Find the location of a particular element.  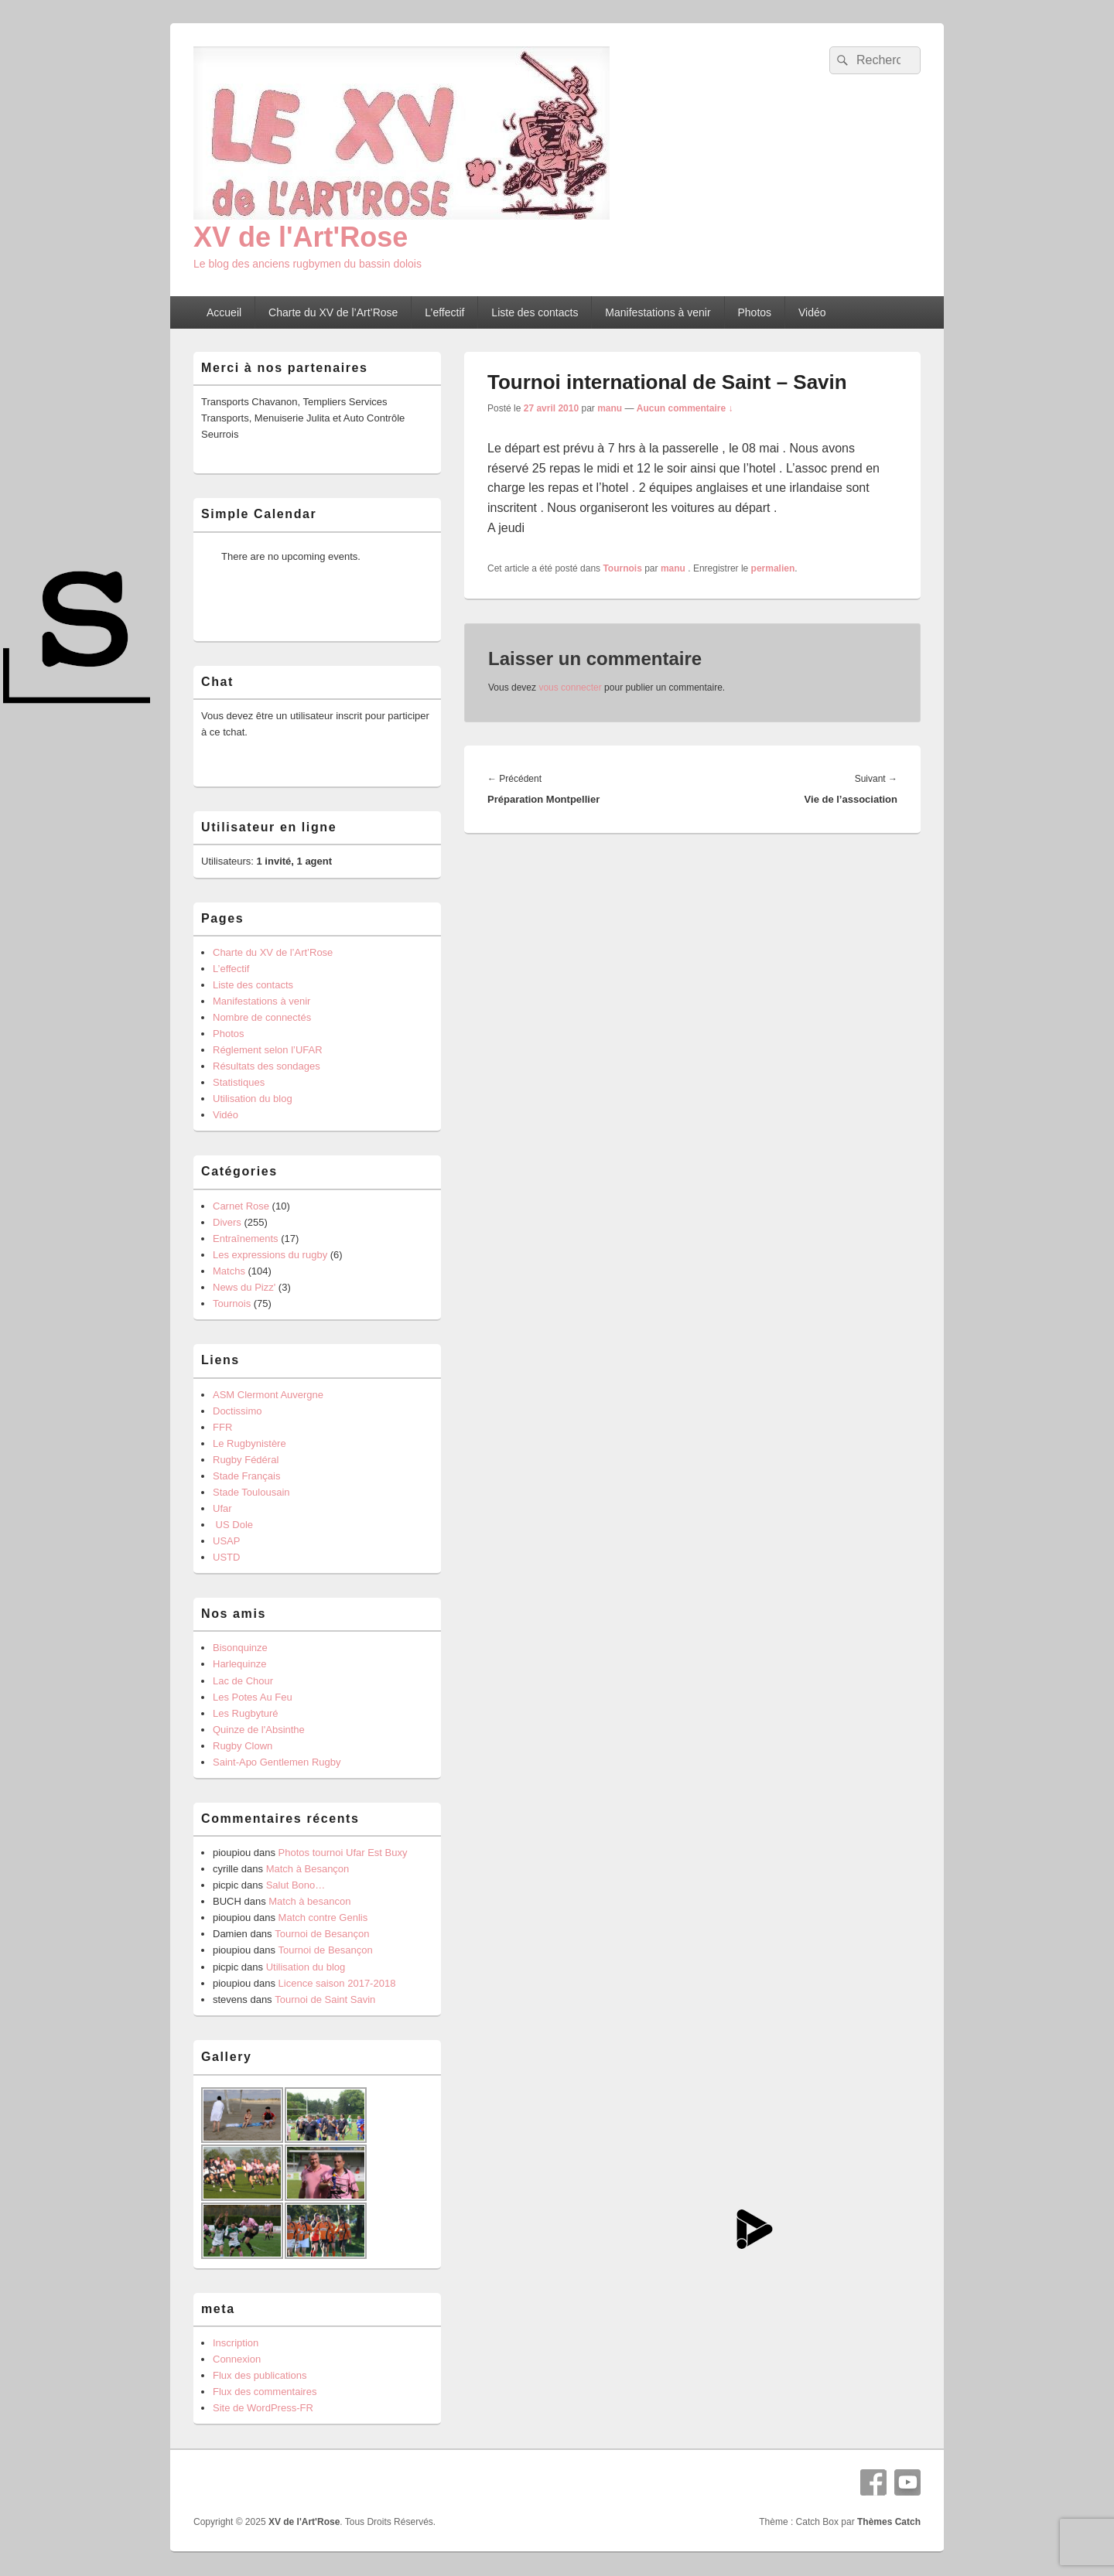

slackware linux distribution logo is located at coordinates (77, 637).